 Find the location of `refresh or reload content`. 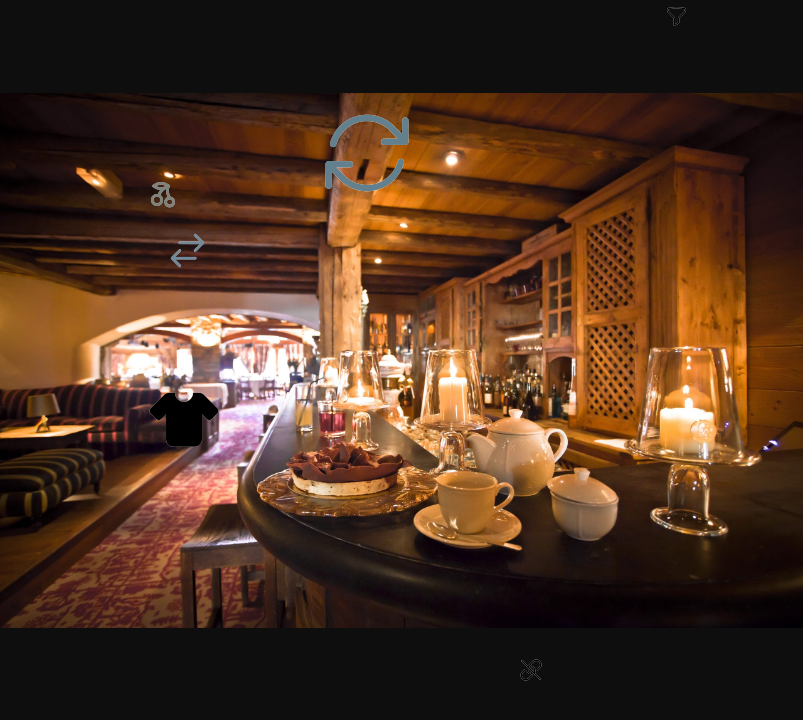

refresh or reload content is located at coordinates (367, 153).